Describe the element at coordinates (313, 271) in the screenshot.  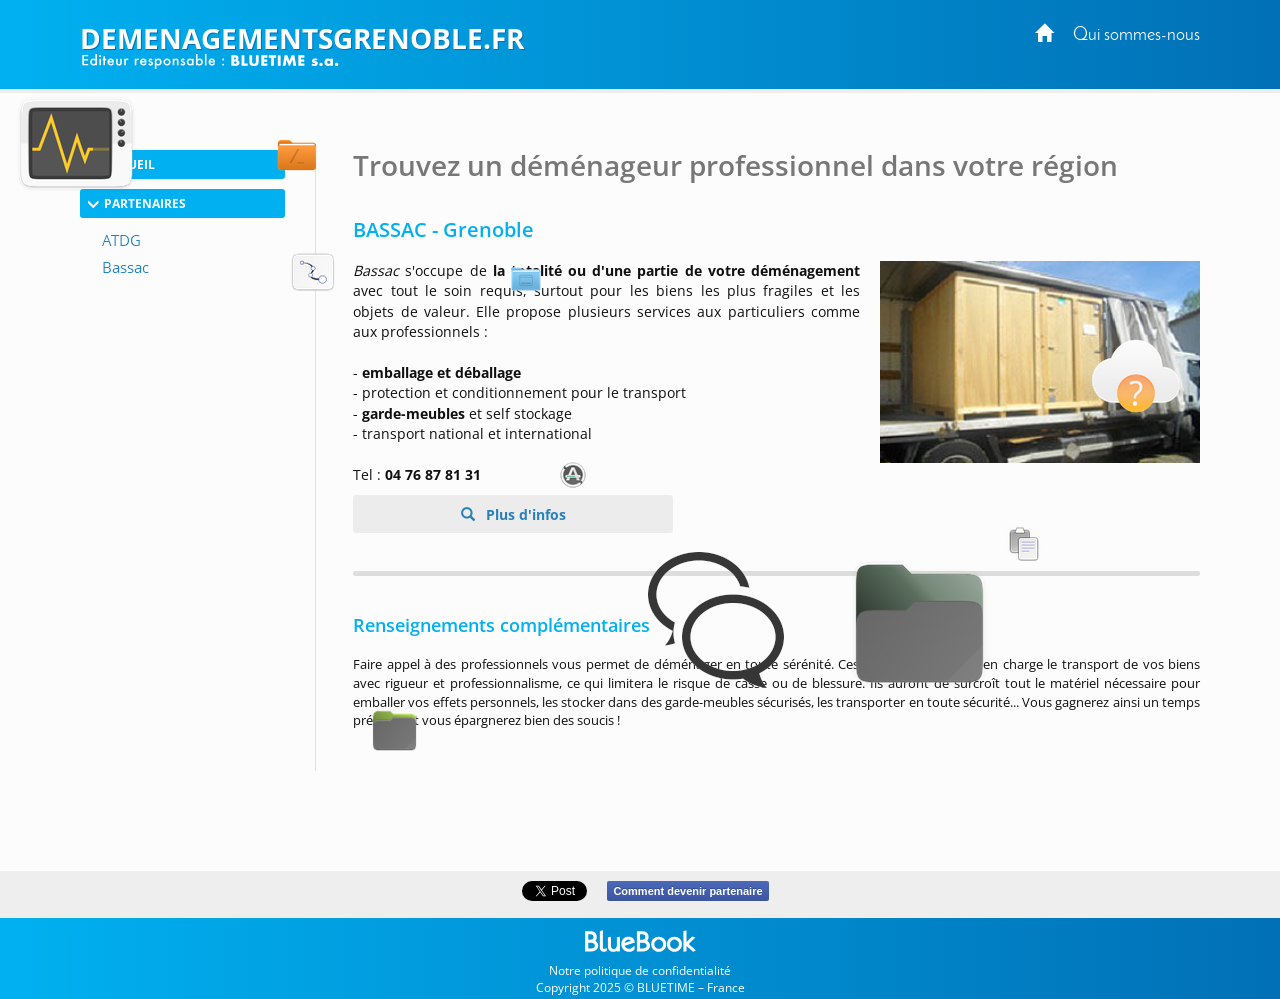
I see `open a karbon vector graphics file` at that location.